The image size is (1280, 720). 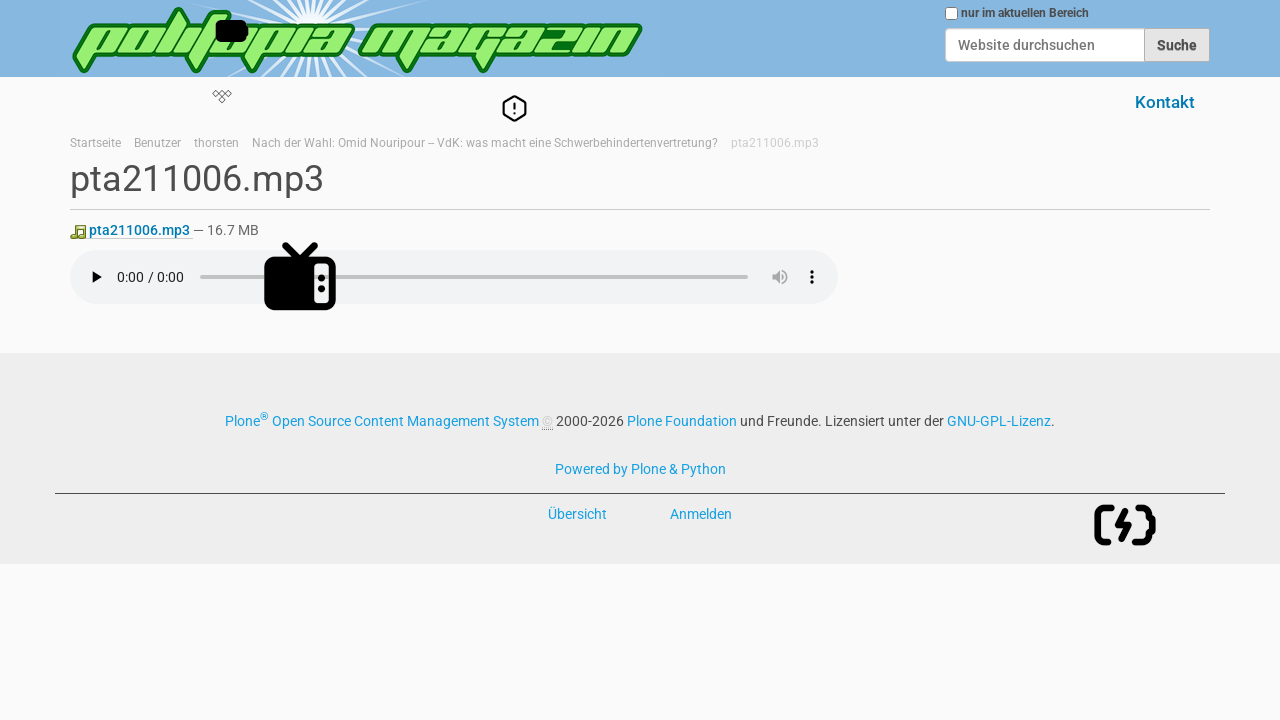 I want to click on access classic TV or broadcast content, so click(x=300, y=278).